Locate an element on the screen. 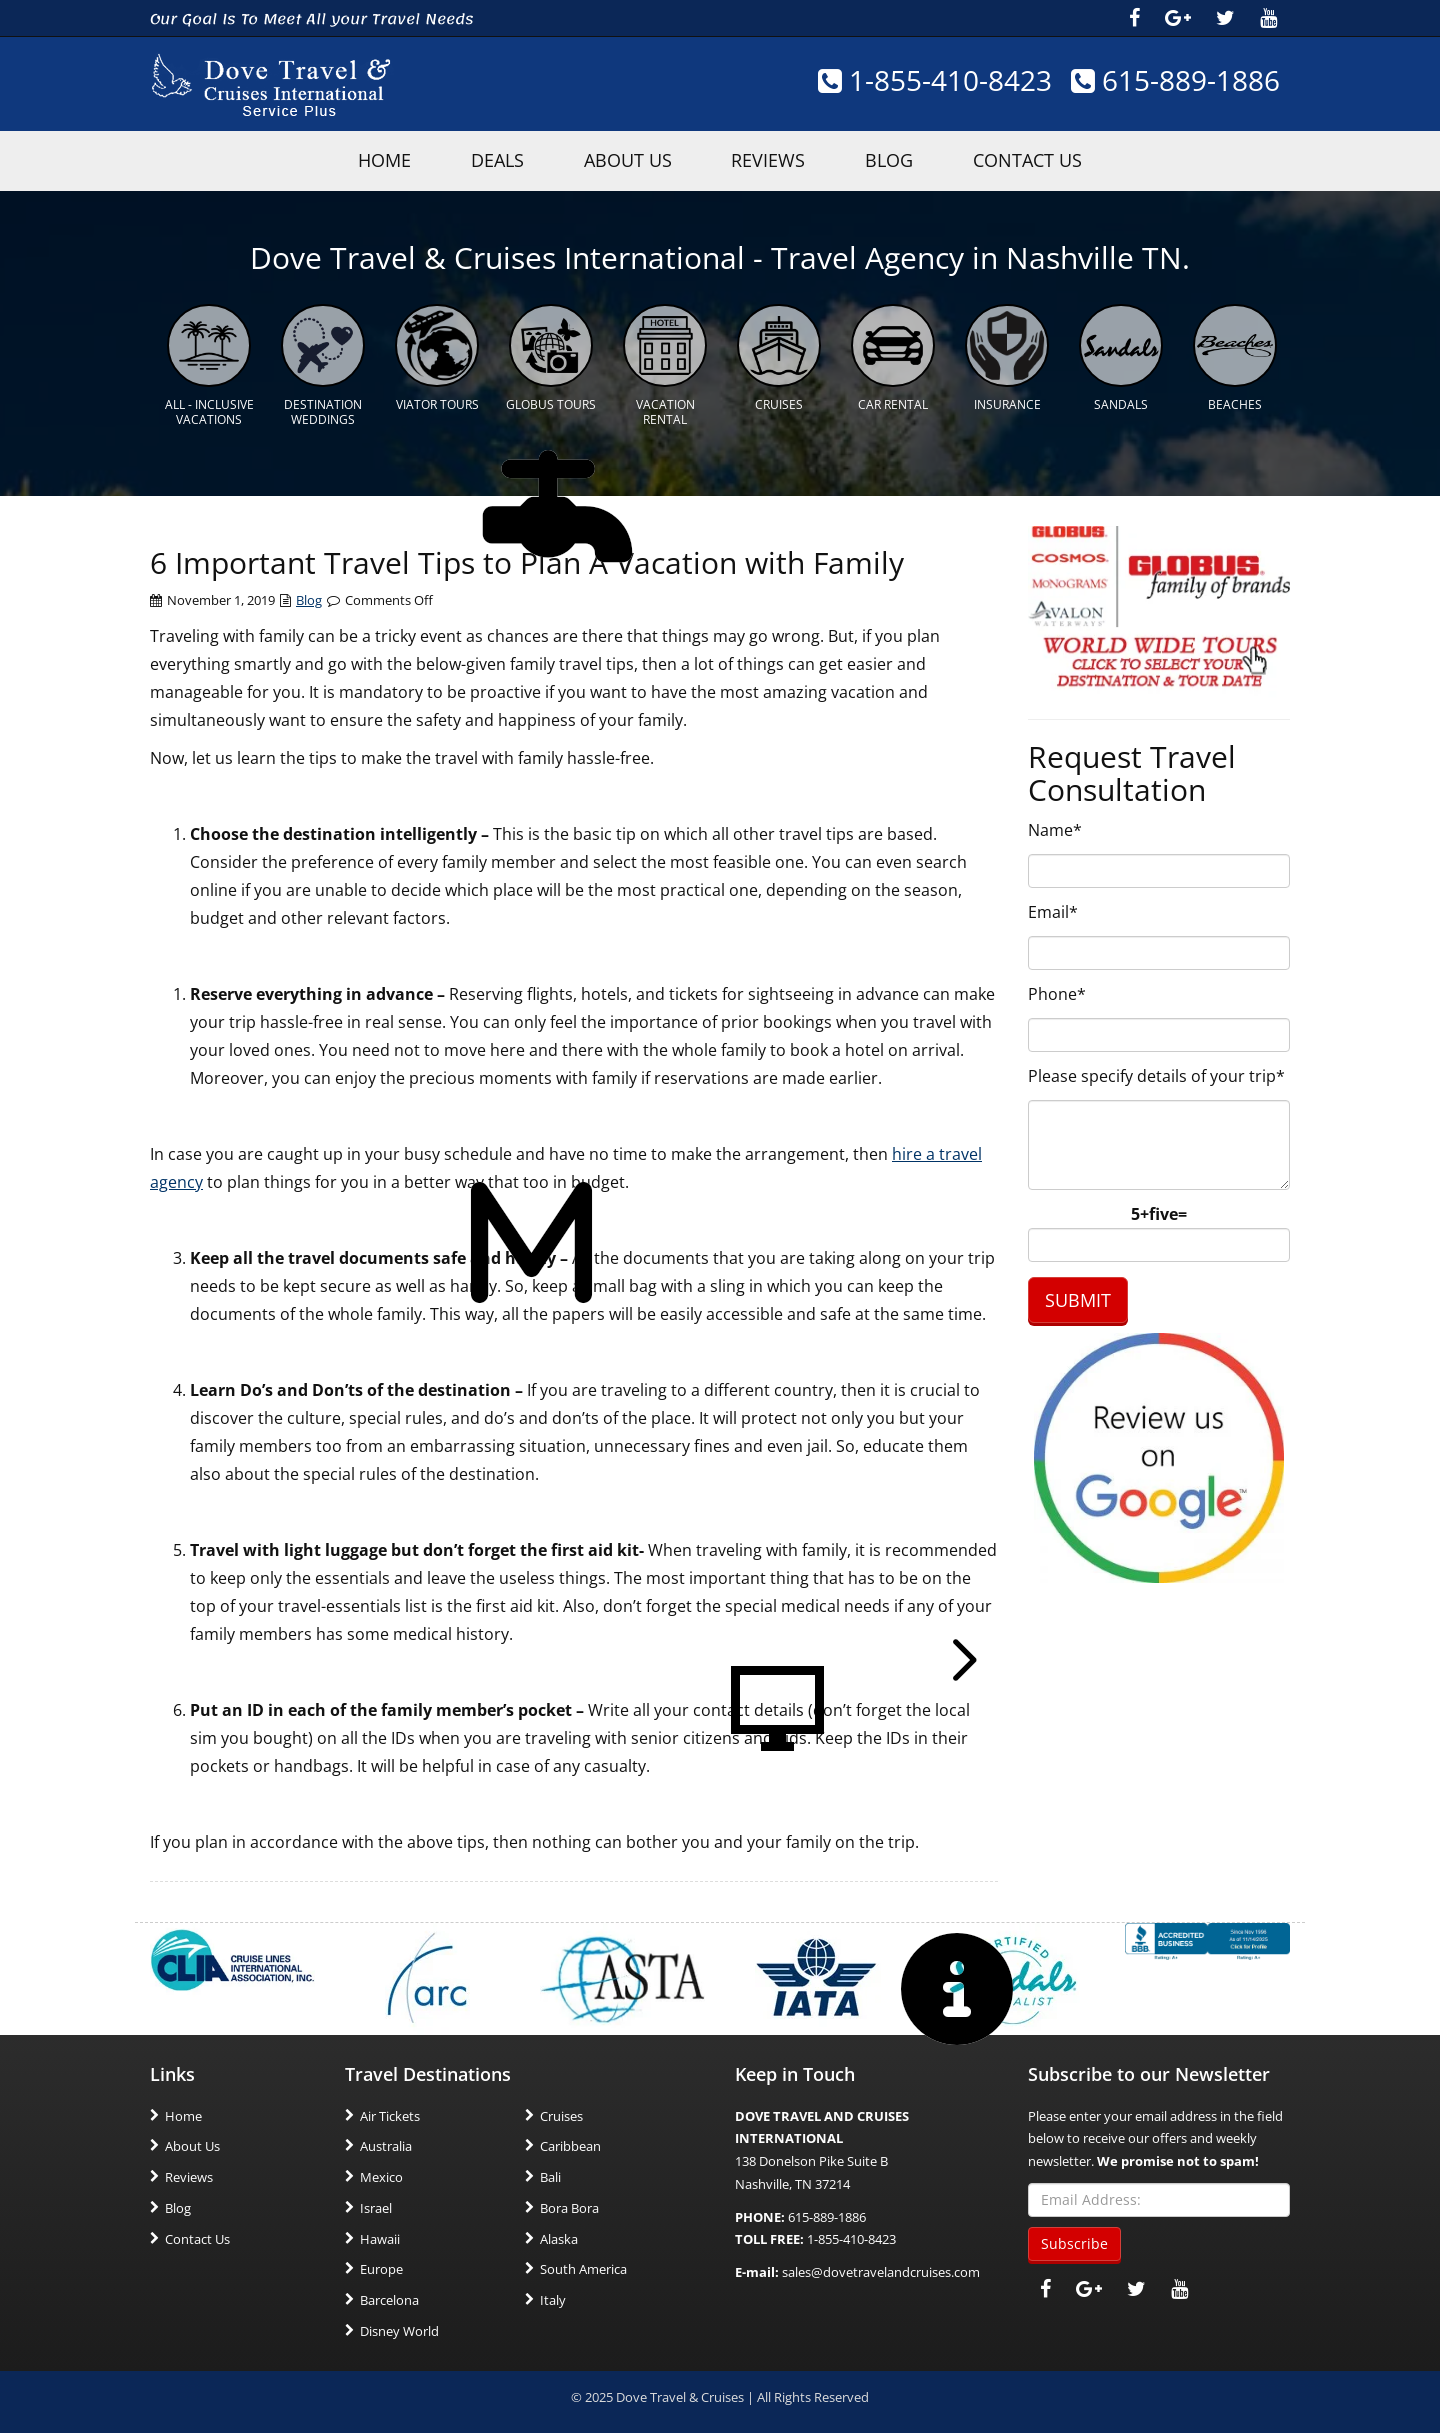 The width and height of the screenshot is (1440, 2433). view more information or details is located at coordinates (957, 1989).